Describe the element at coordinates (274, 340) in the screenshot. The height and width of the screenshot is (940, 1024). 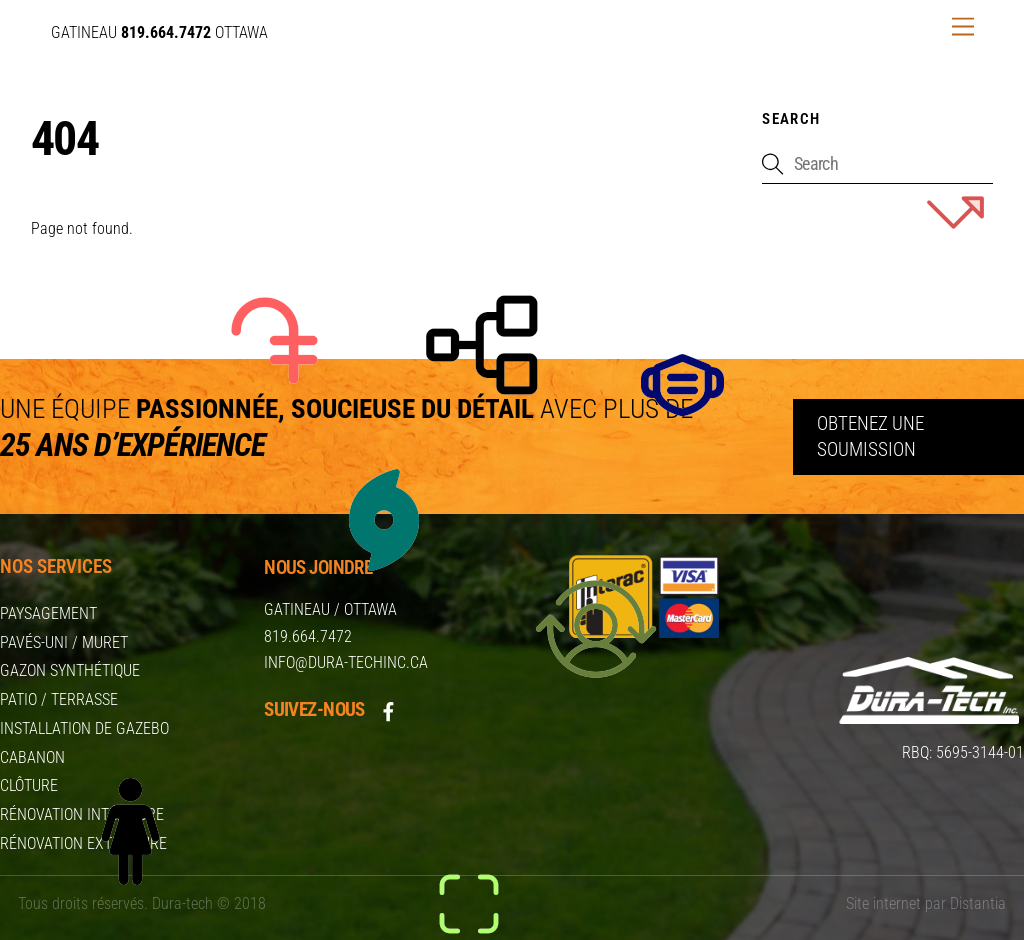
I see `represents Armenian dram currency` at that location.